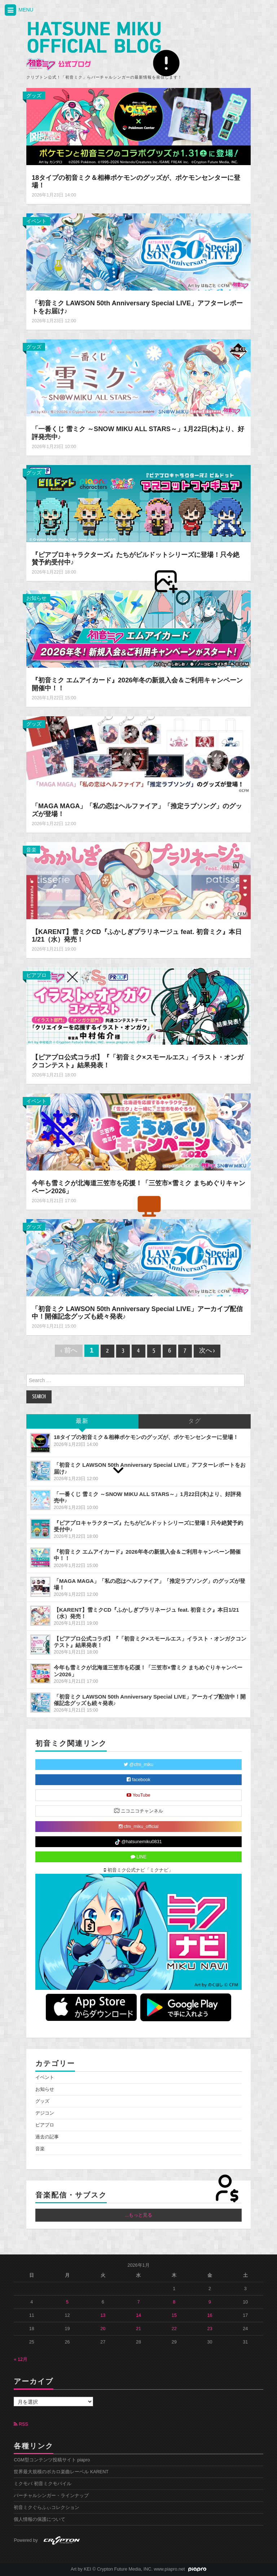 The width and height of the screenshot is (277, 2576). I want to click on view user payment or billing information, so click(225, 2188).